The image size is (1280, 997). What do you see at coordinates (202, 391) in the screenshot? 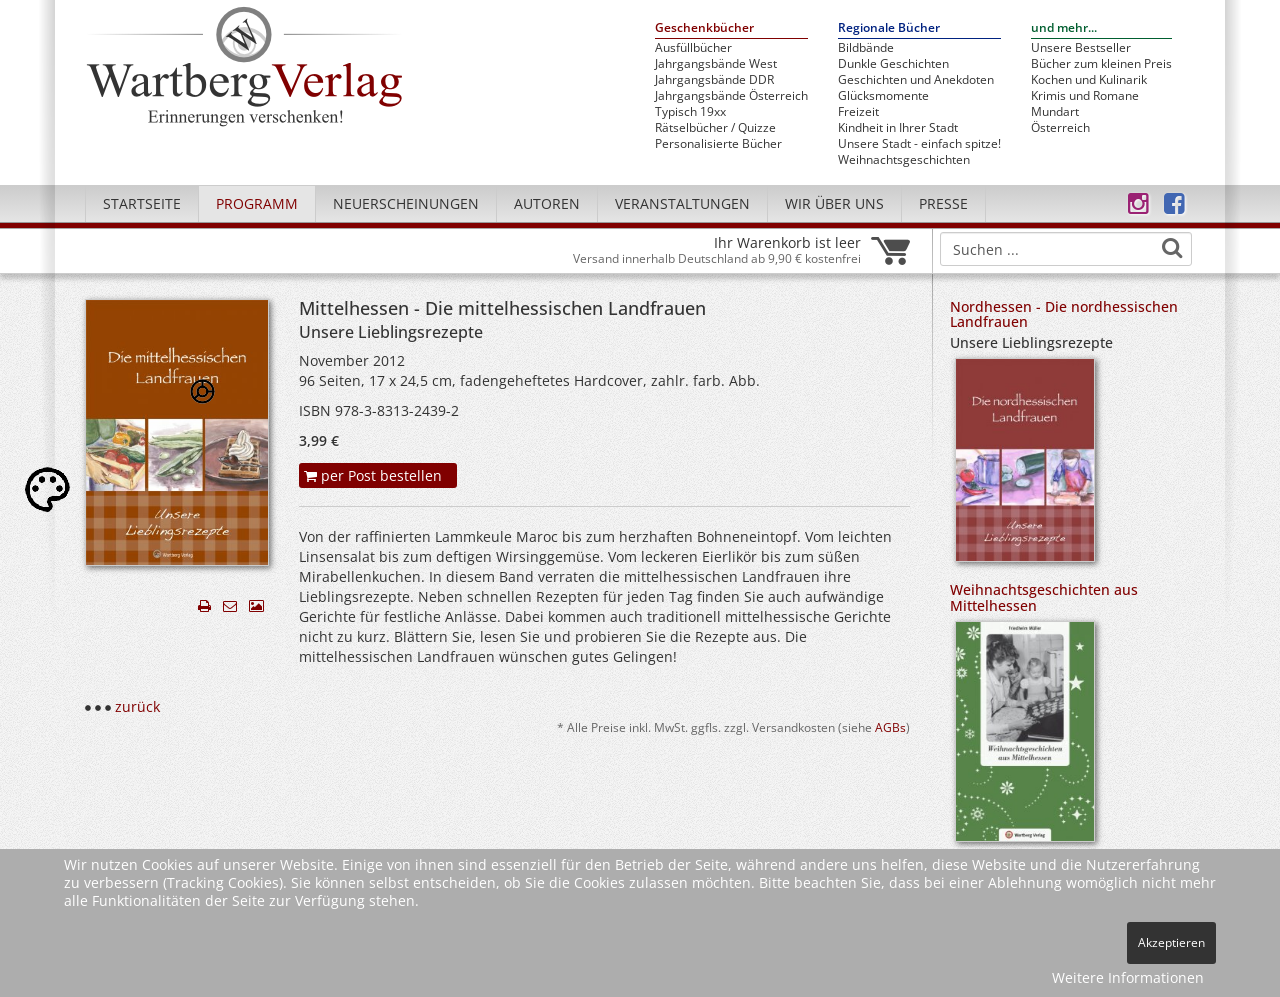
I see `view analytics or statistics breakdown` at bounding box center [202, 391].